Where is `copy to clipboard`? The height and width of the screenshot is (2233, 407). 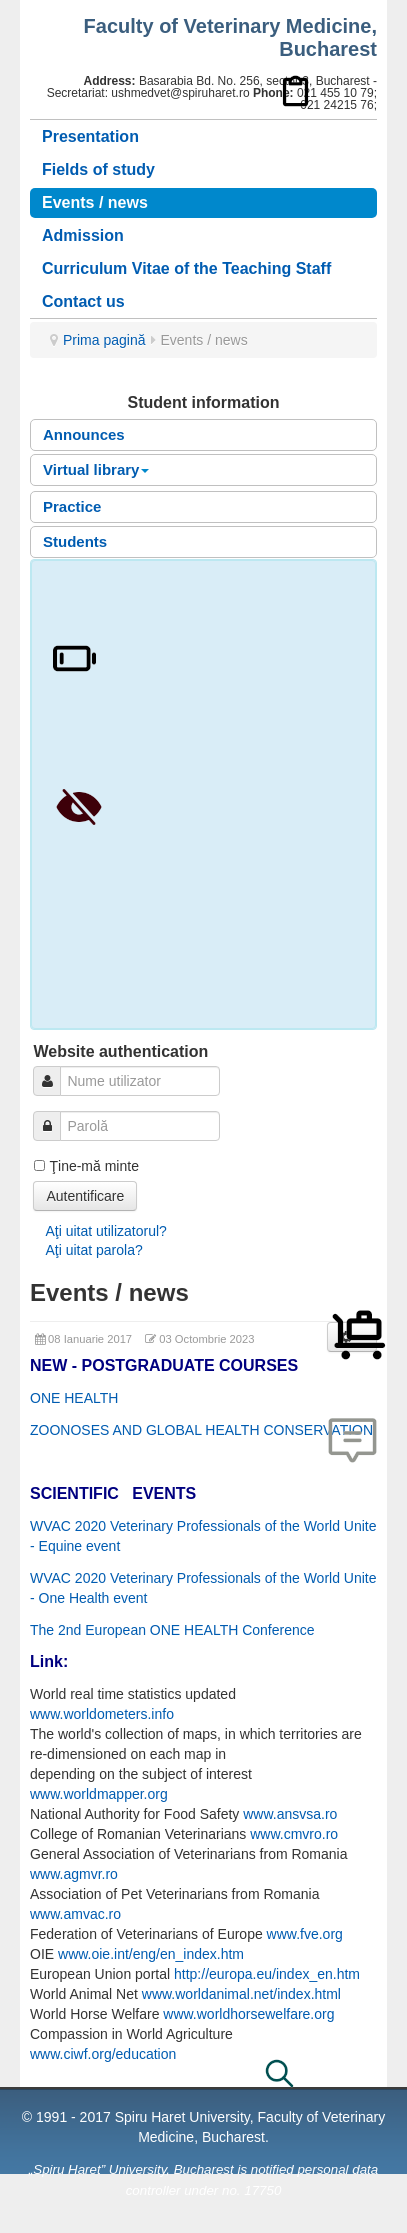 copy to clipboard is located at coordinates (295, 91).